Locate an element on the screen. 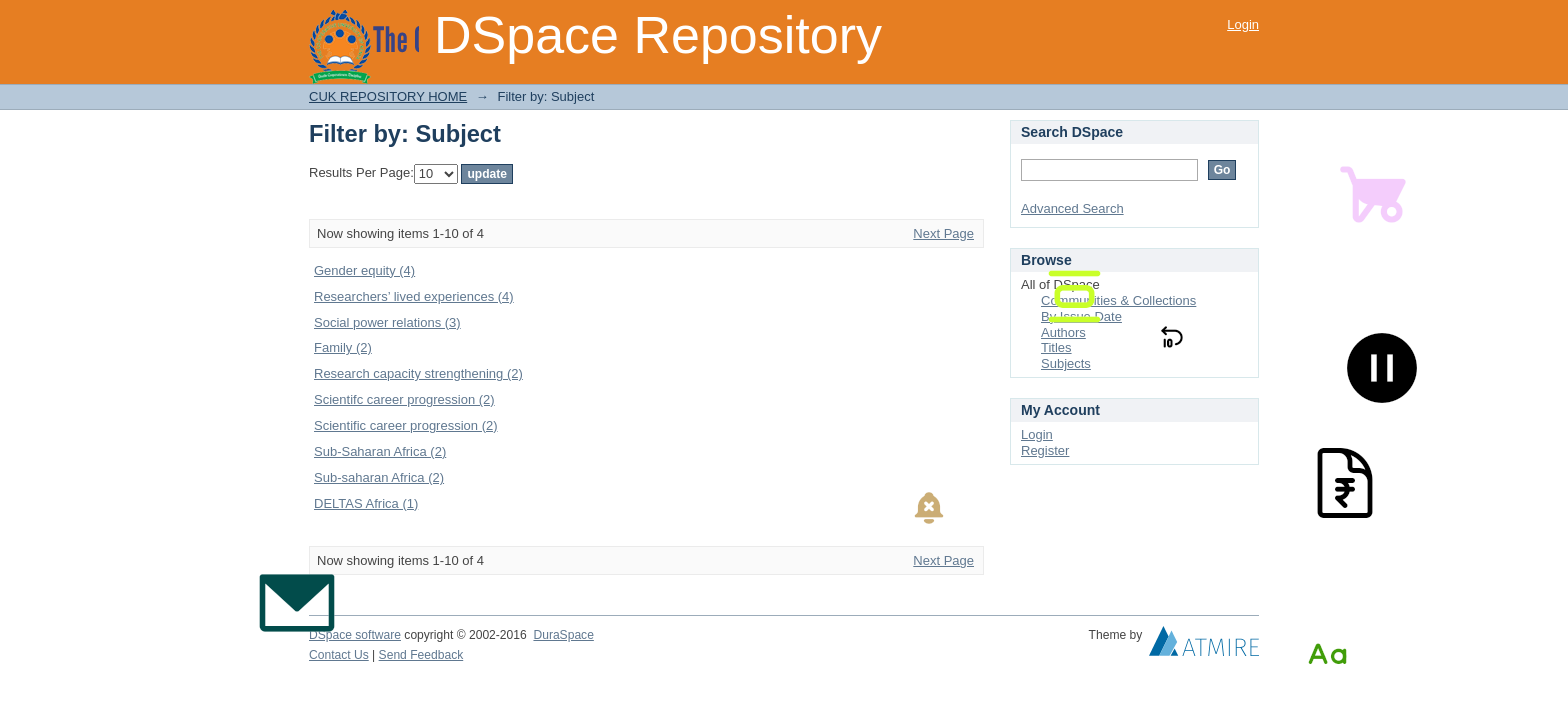 This screenshot has height=720, width=1568. distribute elements evenly horizontally is located at coordinates (1074, 296).